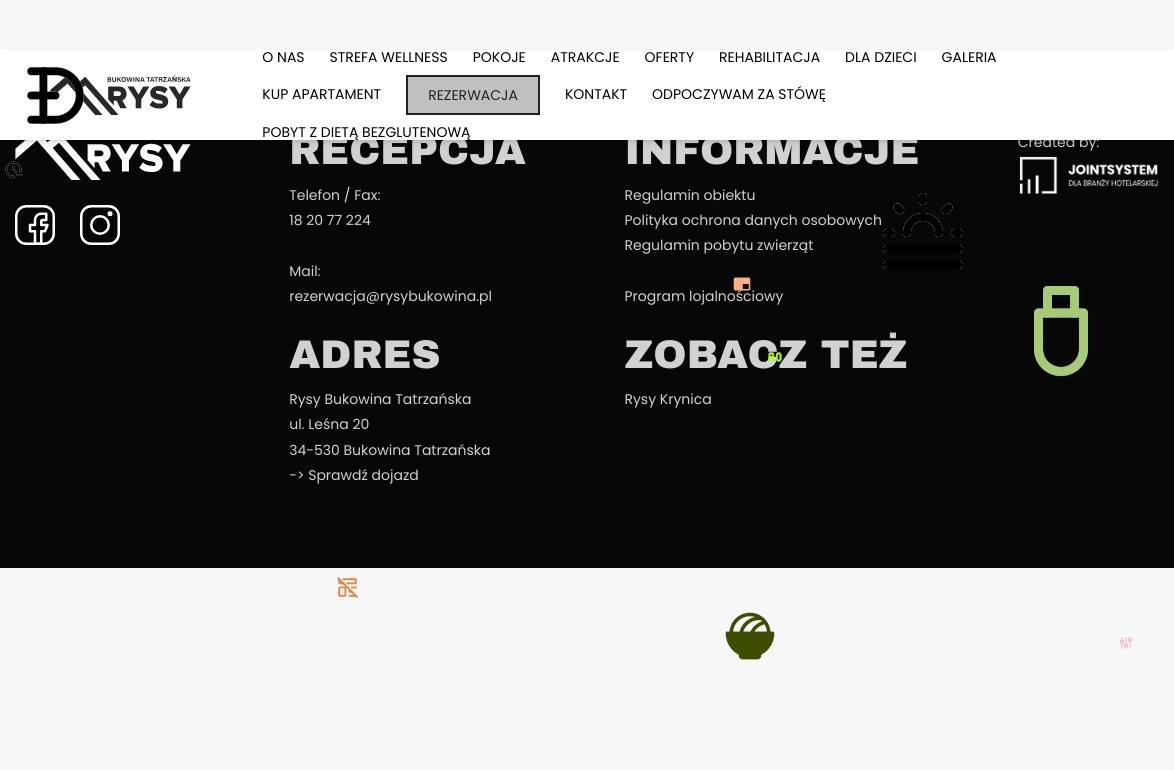 Image resolution: width=1174 pixels, height=770 pixels. I want to click on disable template mode, so click(347, 587).